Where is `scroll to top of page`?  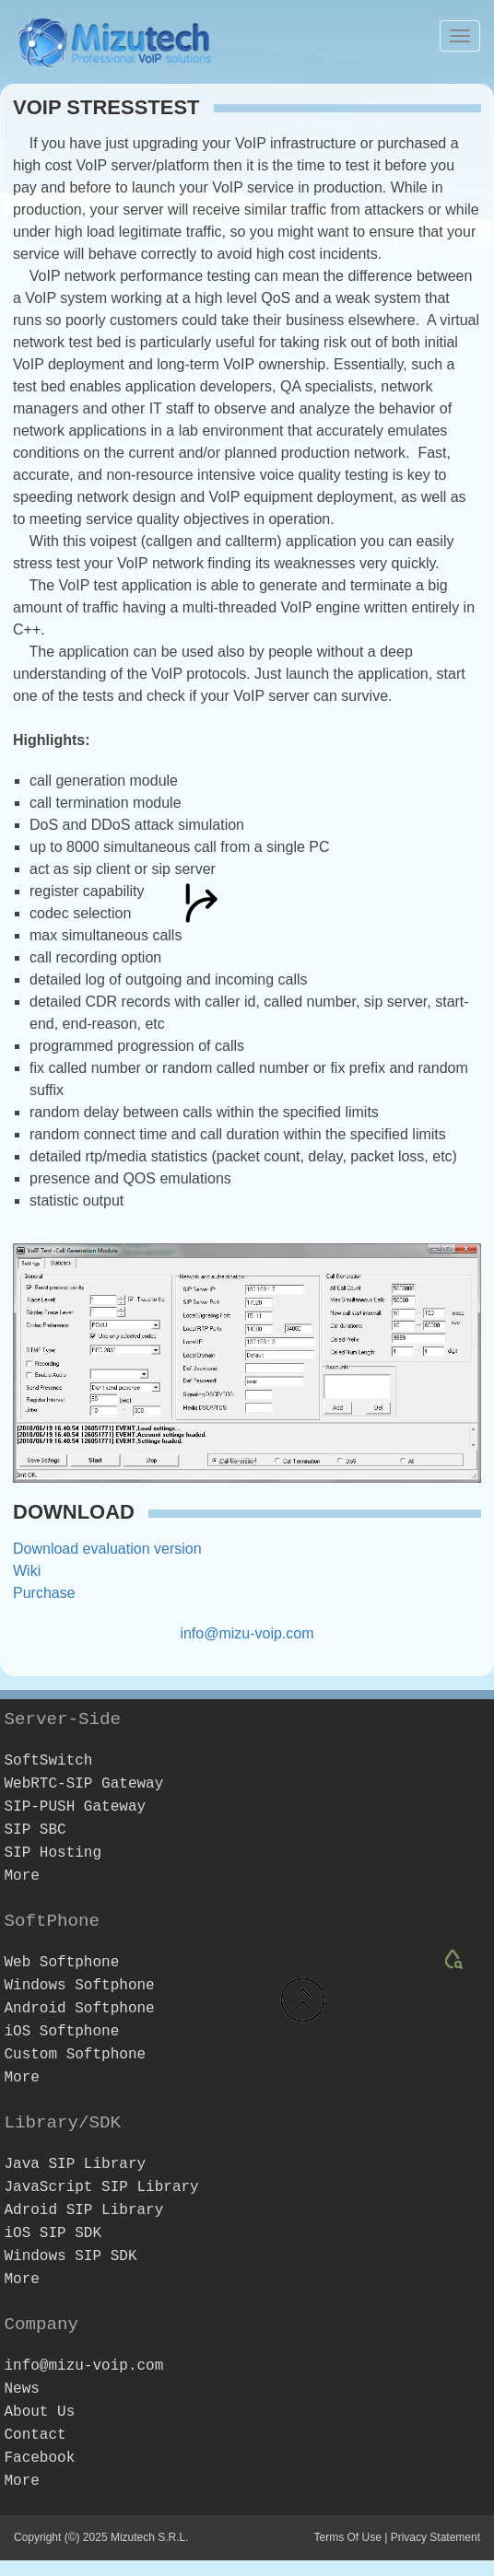
scroll to top of page is located at coordinates (302, 1999).